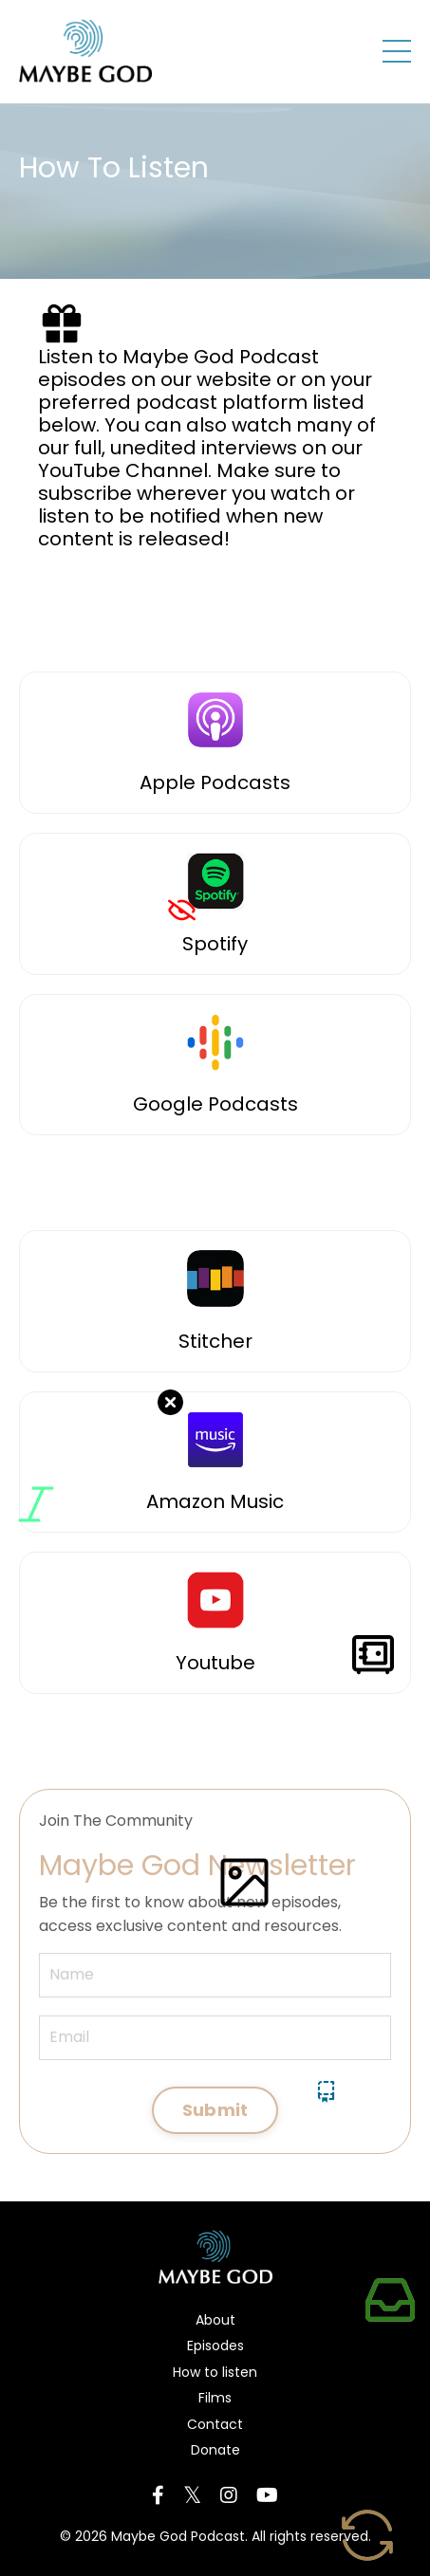 Image resolution: width=430 pixels, height=2576 pixels. Describe the element at coordinates (181, 910) in the screenshot. I see `hide content from view` at that location.